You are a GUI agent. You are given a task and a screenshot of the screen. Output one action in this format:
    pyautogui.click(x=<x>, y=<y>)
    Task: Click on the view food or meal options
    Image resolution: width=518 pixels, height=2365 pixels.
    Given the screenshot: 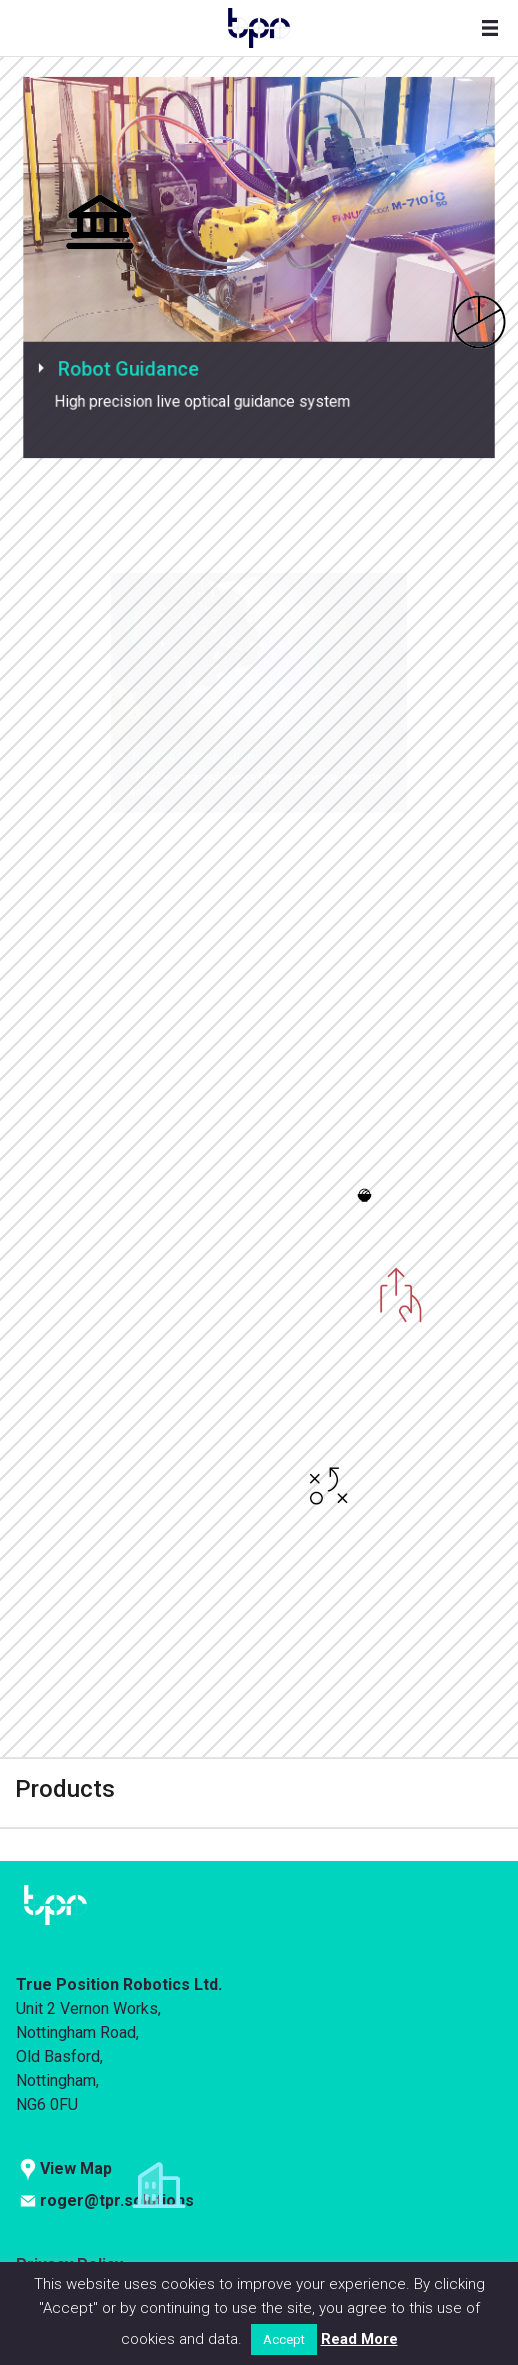 What is the action you would take?
    pyautogui.click(x=364, y=1195)
    